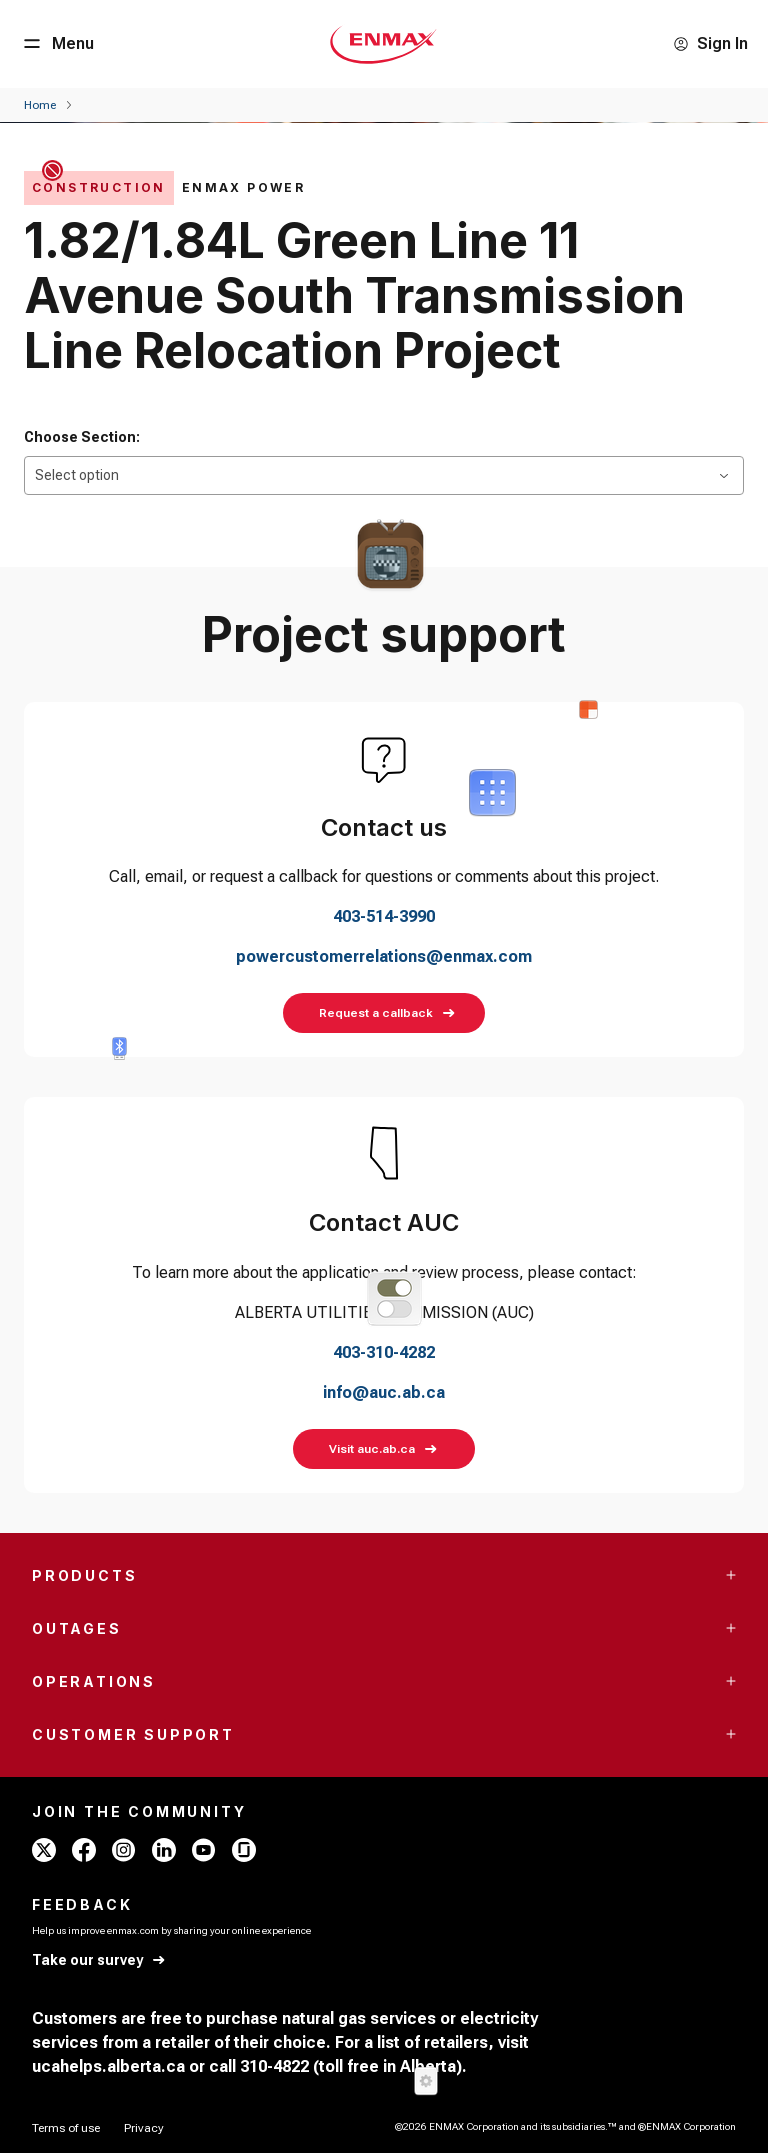 This screenshot has height=2153, width=768. What do you see at coordinates (394, 1298) in the screenshot?
I see `open desktop preferences or settings` at bounding box center [394, 1298].